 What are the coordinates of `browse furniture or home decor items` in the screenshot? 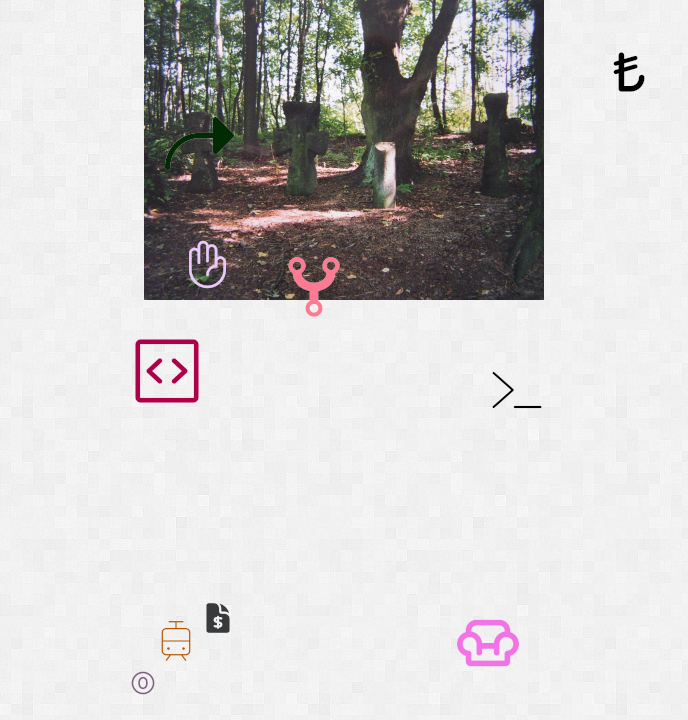 It's located at (488, 644).